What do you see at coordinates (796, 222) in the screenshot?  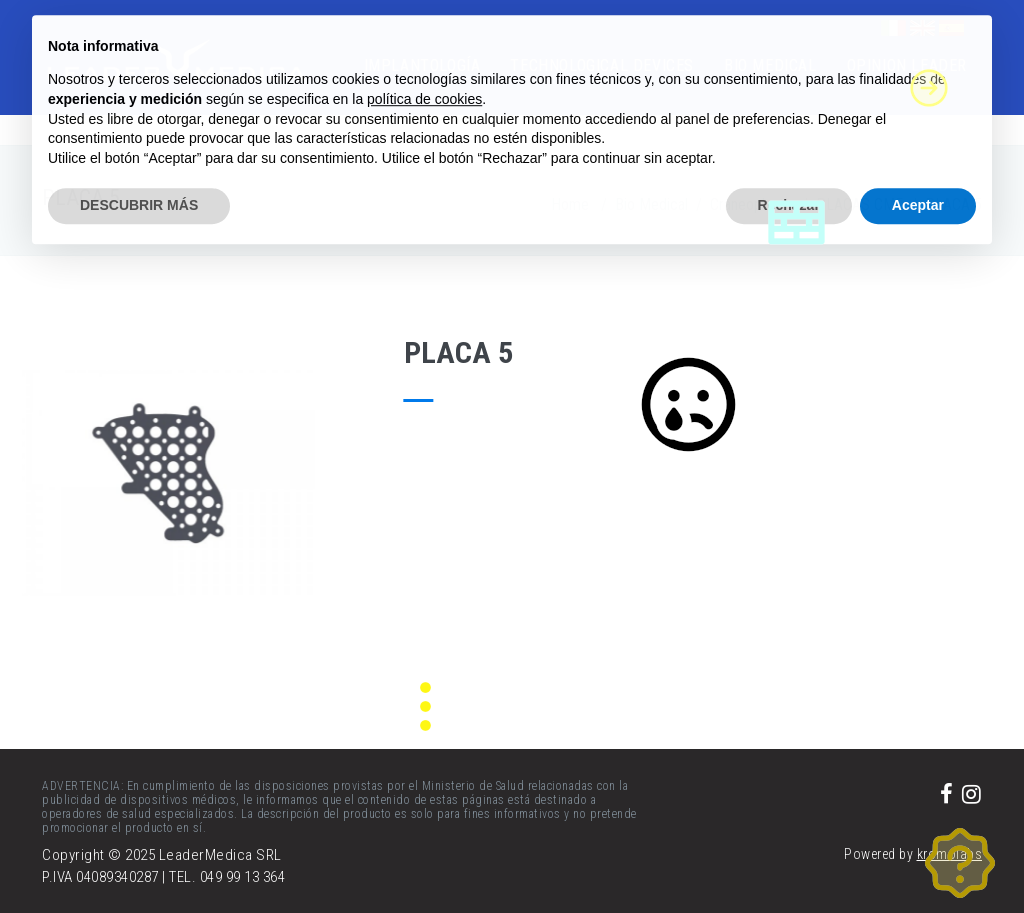 I see `view or manage wall layout` at bounding box center [796, 222].